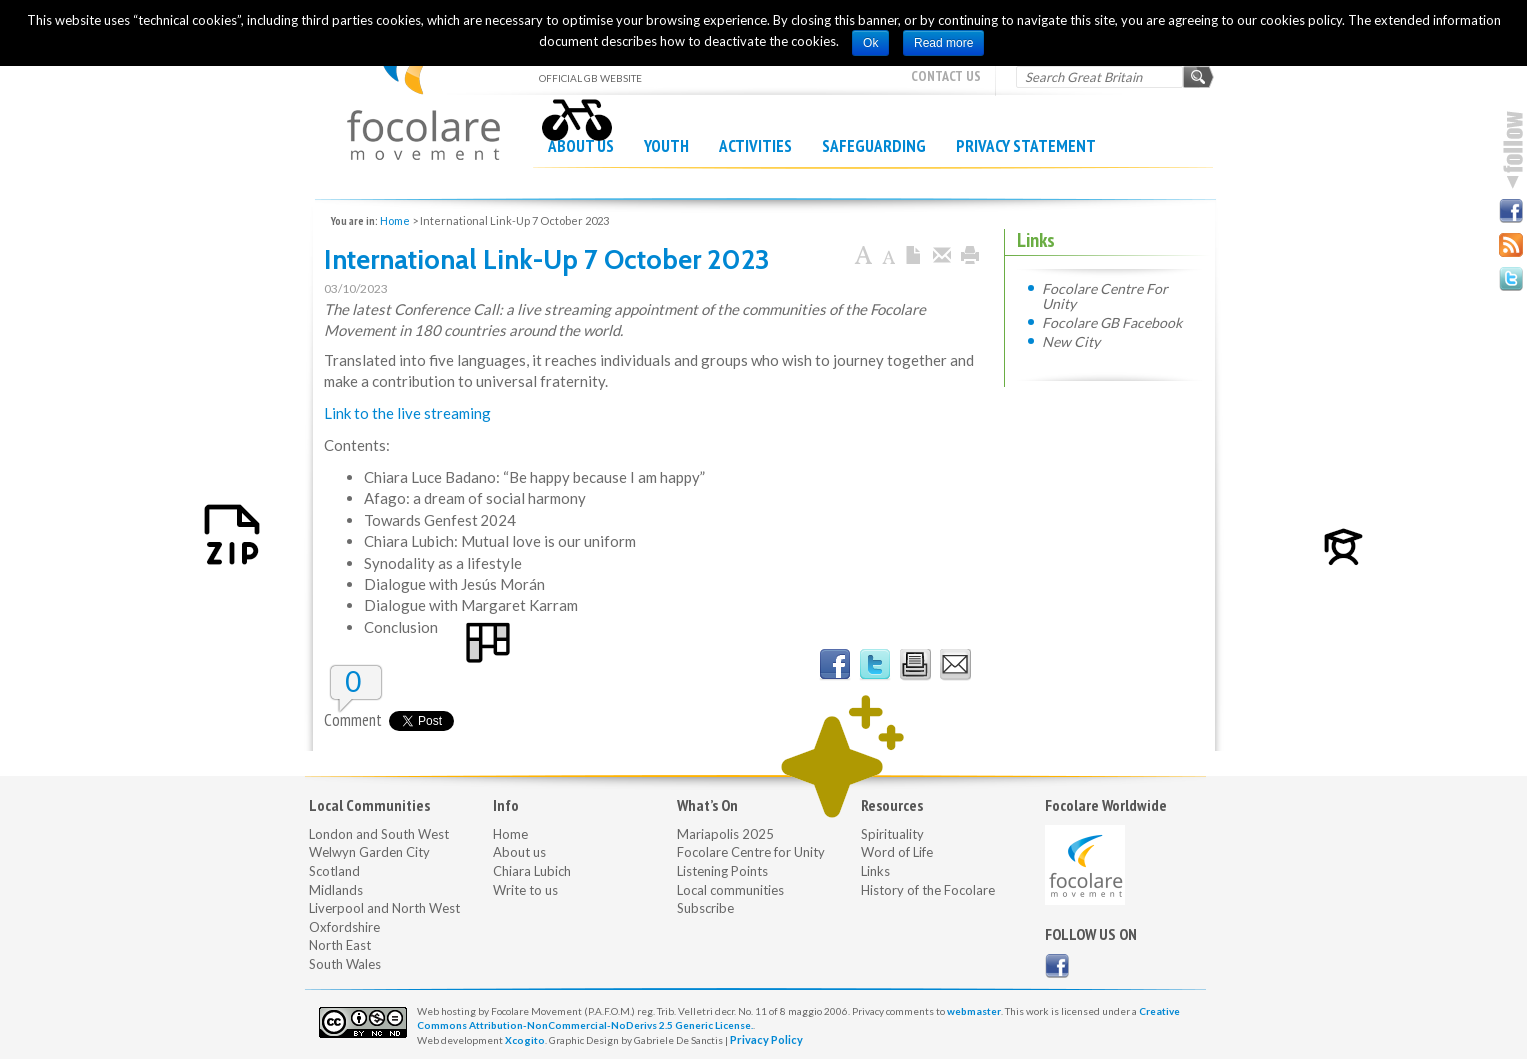  I want to click on compress files into a zip archive, so click(232, 537).